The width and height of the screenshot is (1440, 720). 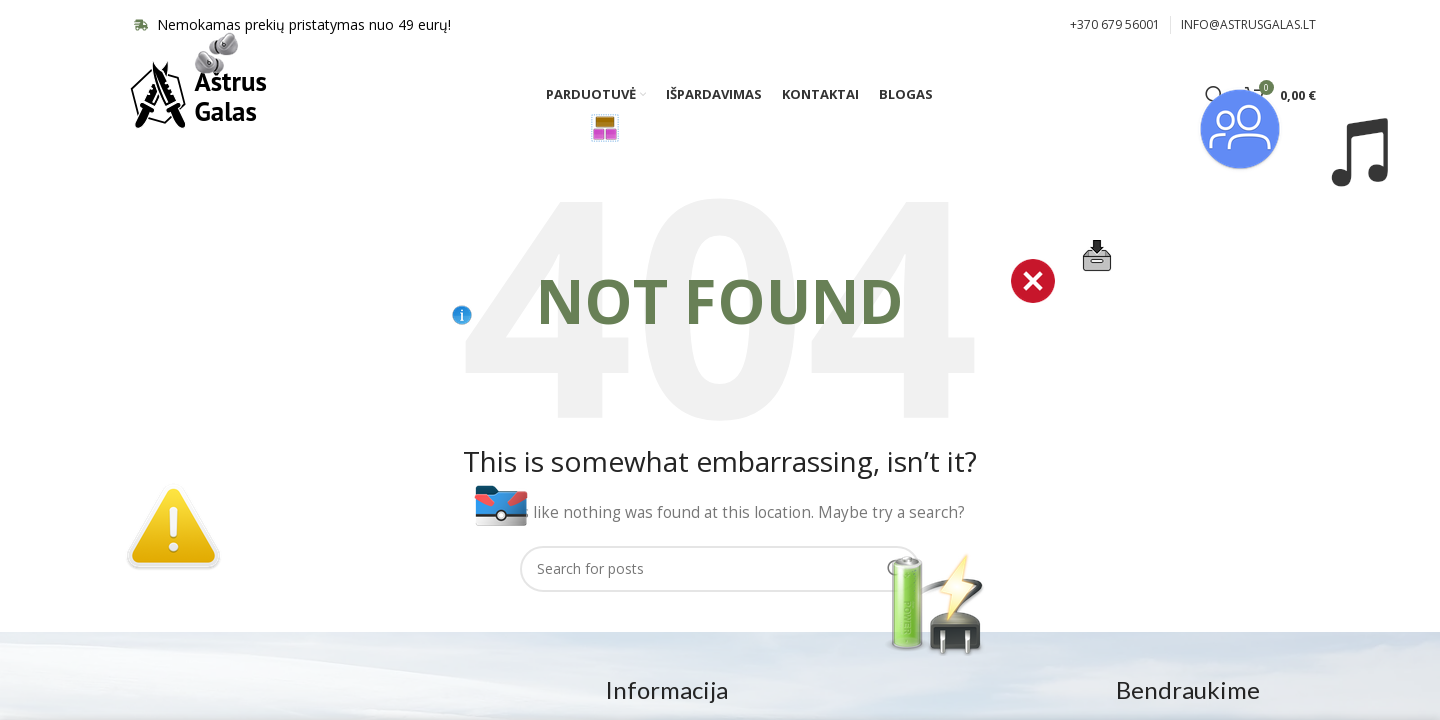 I want to click on connect beats studio buds via bluetooth, so click(x=216, y=53).